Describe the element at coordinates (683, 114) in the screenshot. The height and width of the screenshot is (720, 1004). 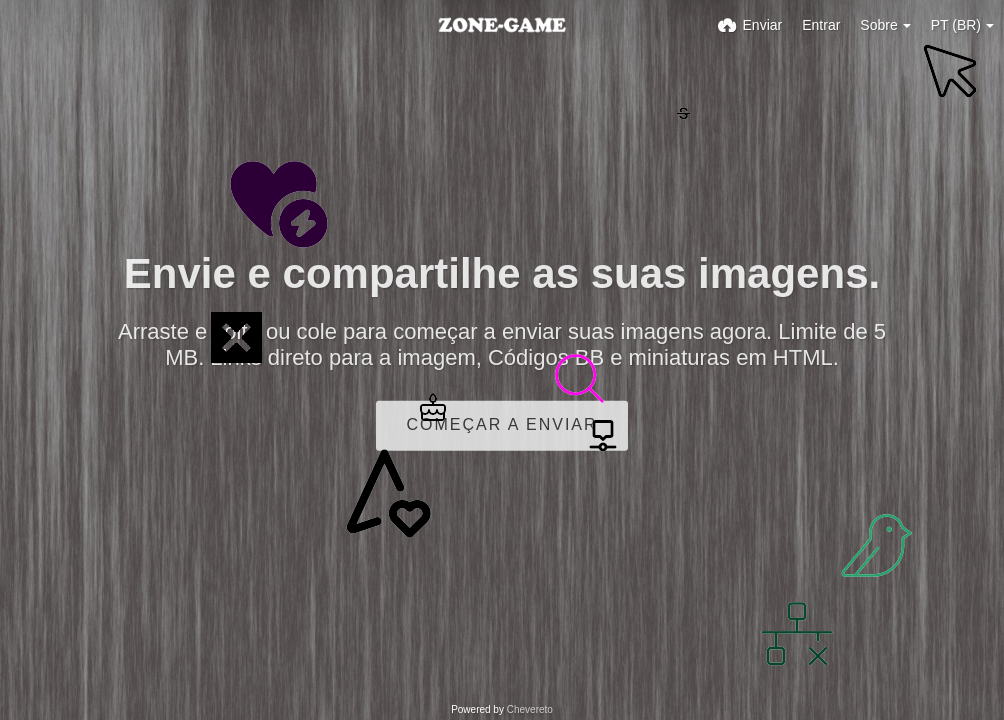
I see `apply strikethrough formatting to selected text` at that location.